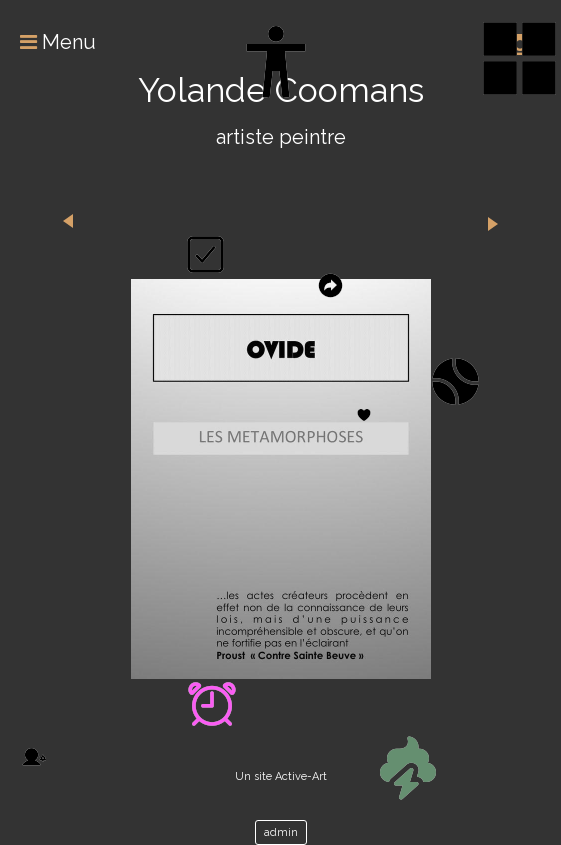 The width and height of the screenshot is (561, 845). What do you see at coordinates (33, 757) in the screenshot?
I see `access user settings or preferences` at bounding box center [33, 757].